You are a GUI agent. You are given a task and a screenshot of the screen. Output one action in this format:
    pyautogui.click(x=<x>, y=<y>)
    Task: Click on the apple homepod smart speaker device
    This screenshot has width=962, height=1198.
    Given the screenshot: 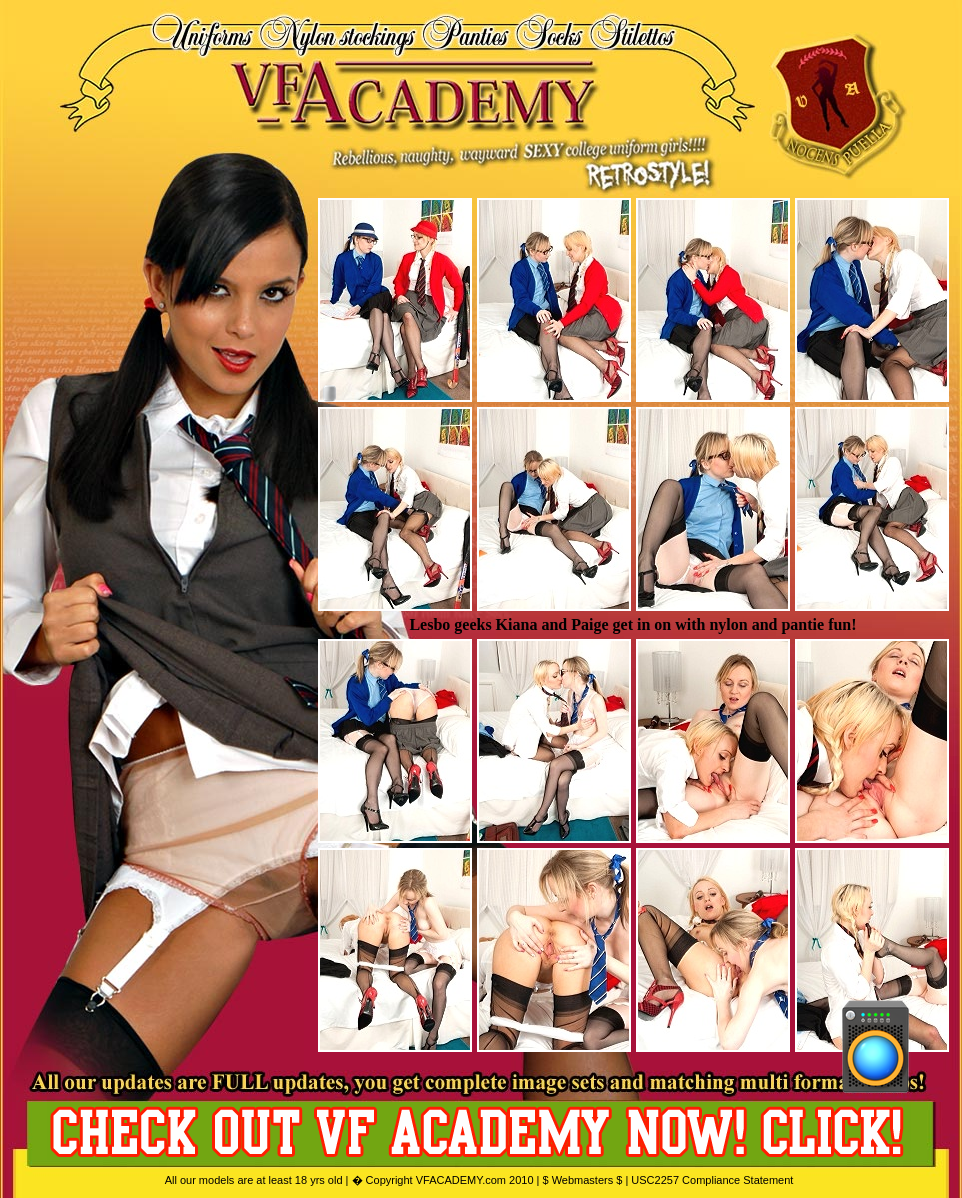 What is the action you would take?
    pyautogui.click(x=329, y=393)
    